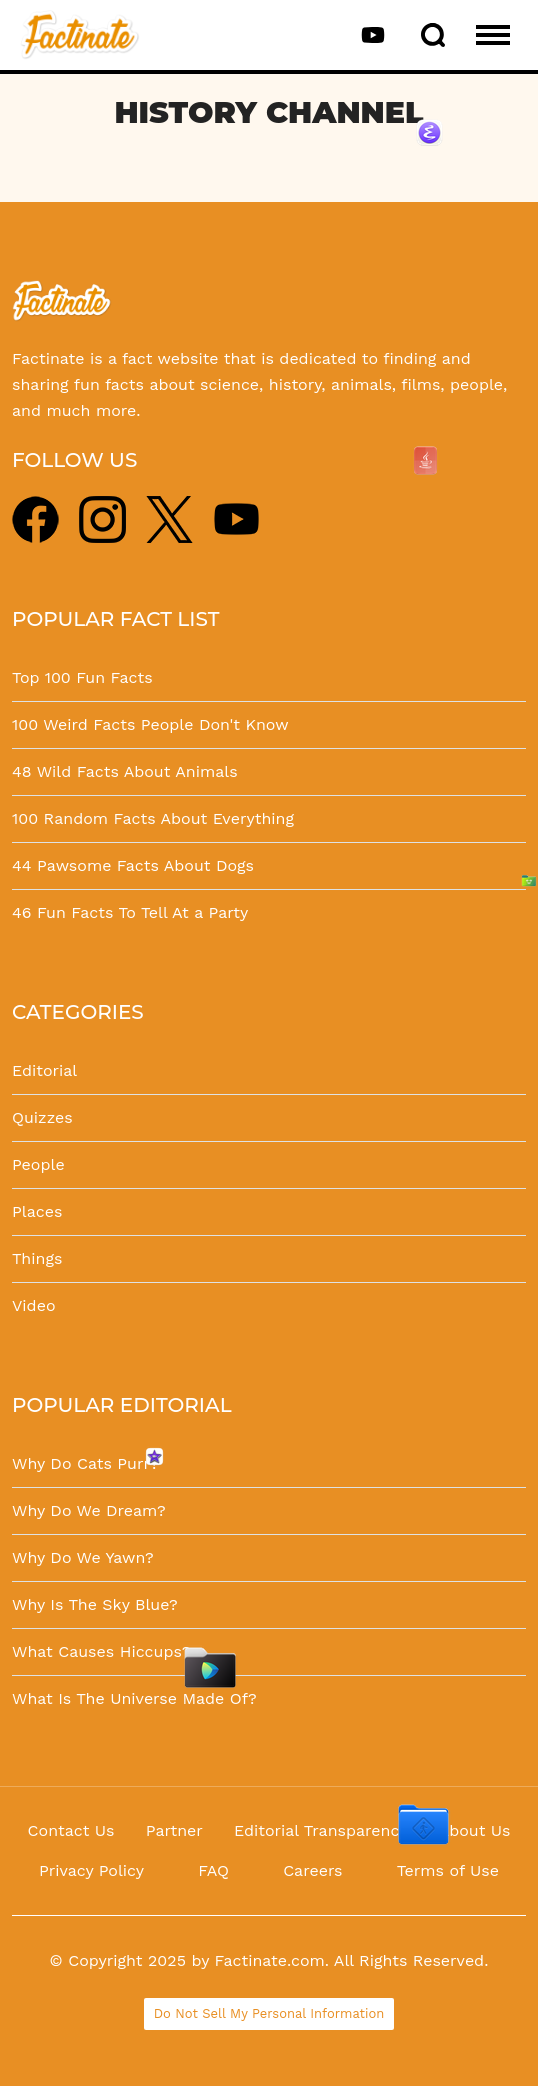 This screenshot has height=2086, width=538. Describe the element at coordinates (429, 132) in the screenshot. I see `open emacs text editor` at that location.